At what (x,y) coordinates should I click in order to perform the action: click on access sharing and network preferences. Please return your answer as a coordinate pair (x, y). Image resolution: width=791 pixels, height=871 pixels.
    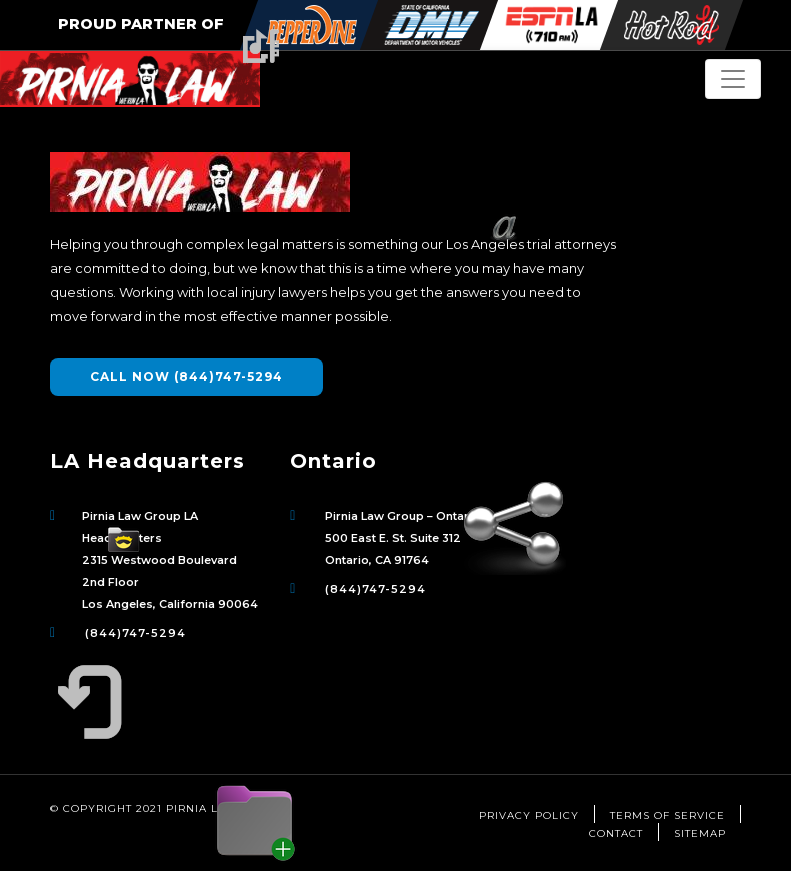
    Looking at the image, I should click on (511, 520).